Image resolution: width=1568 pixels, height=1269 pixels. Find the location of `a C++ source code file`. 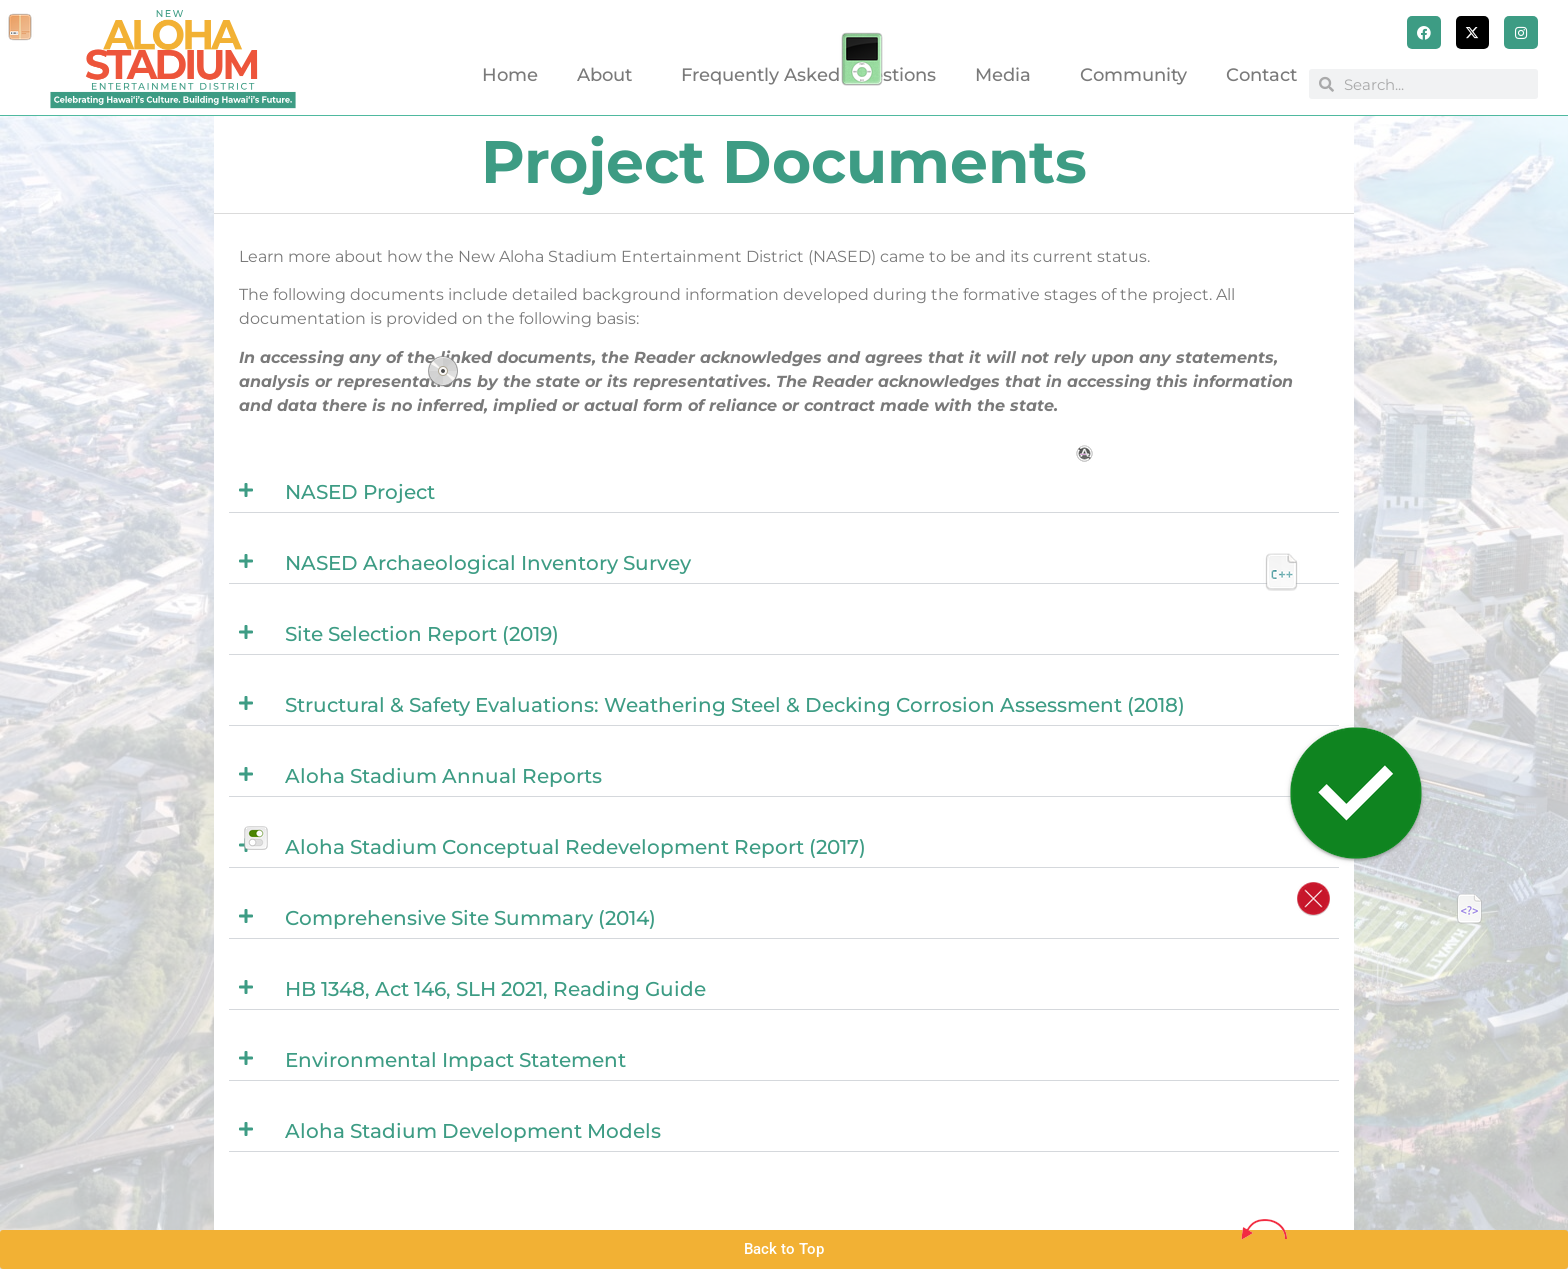

a C++ source code file is located at coordinates (1281, 571).